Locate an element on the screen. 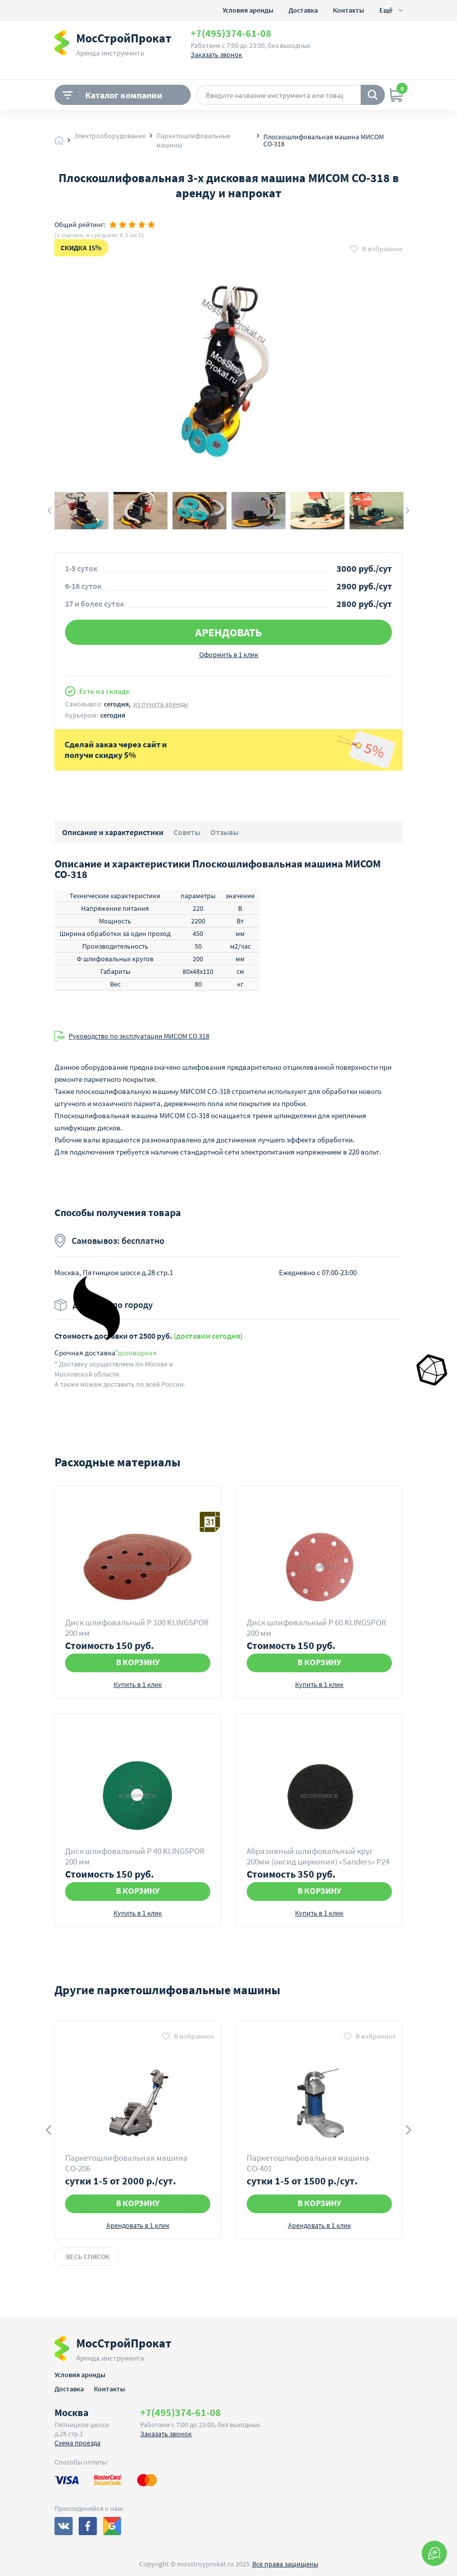  open google calendar is located at coordinates (210, 1522).